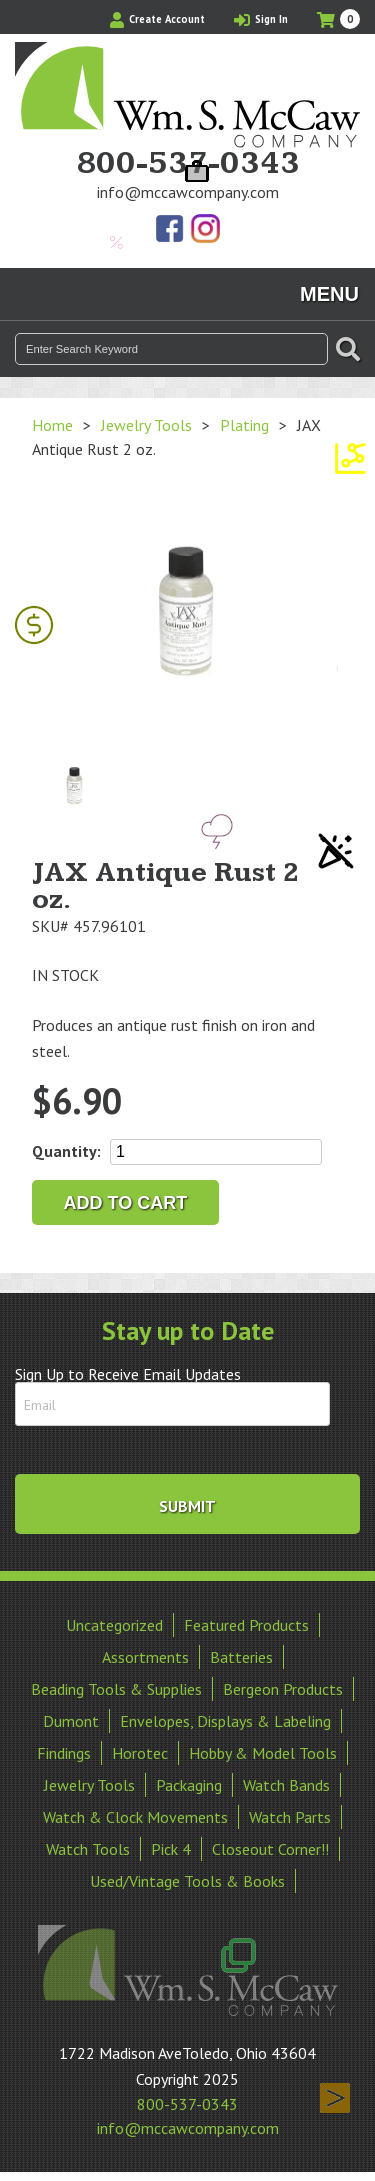 Image resolution: width=375 pixels, height=2181 pixels. What do you see at coordinates (116, 242) in the screenshot?
I see `view discount or promotional pricing` at bounding box center [116, 242].